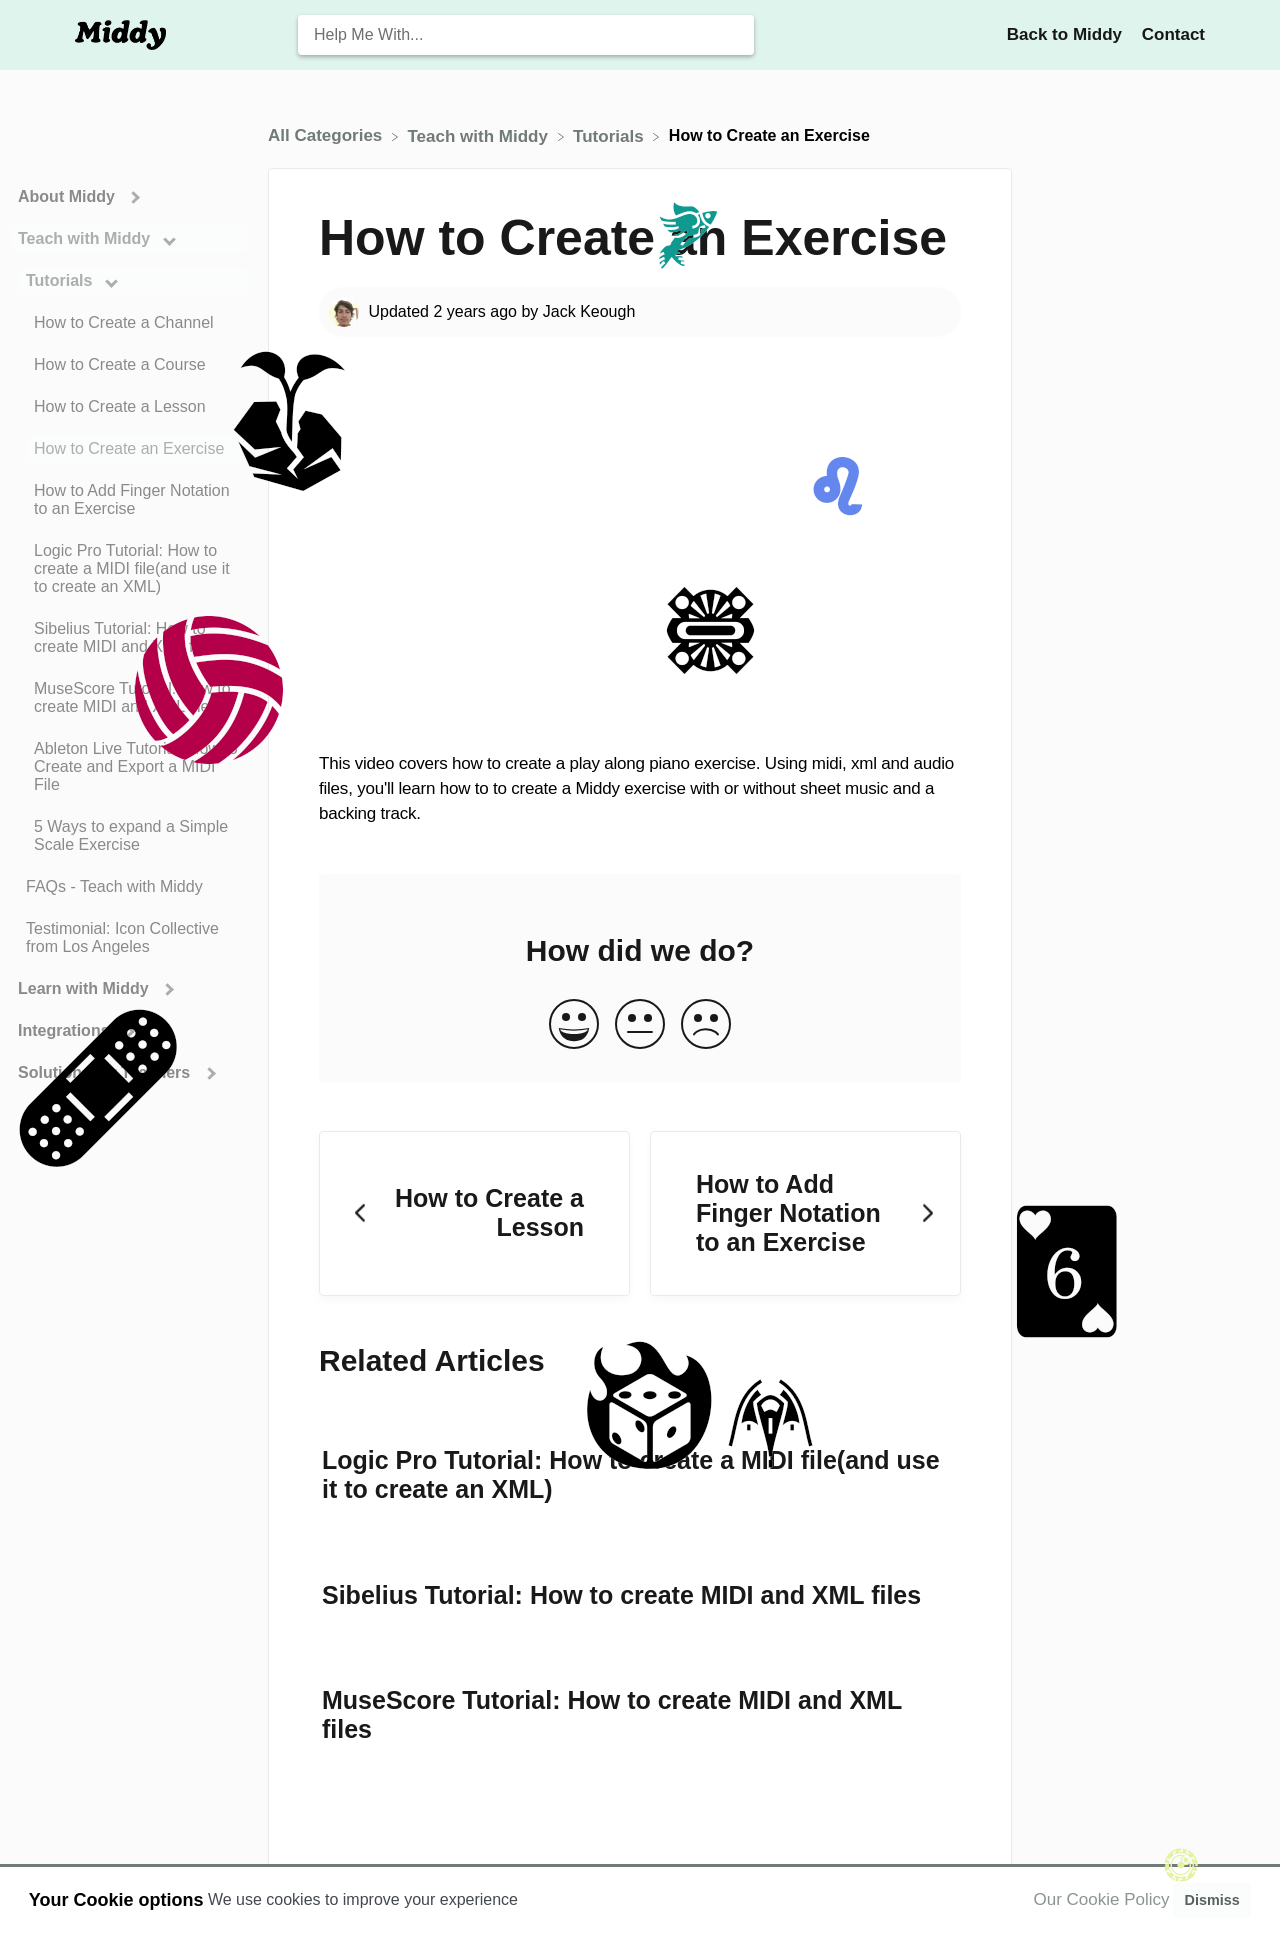  I want to click on represents the leo zodiac sign, so click(838, 486).